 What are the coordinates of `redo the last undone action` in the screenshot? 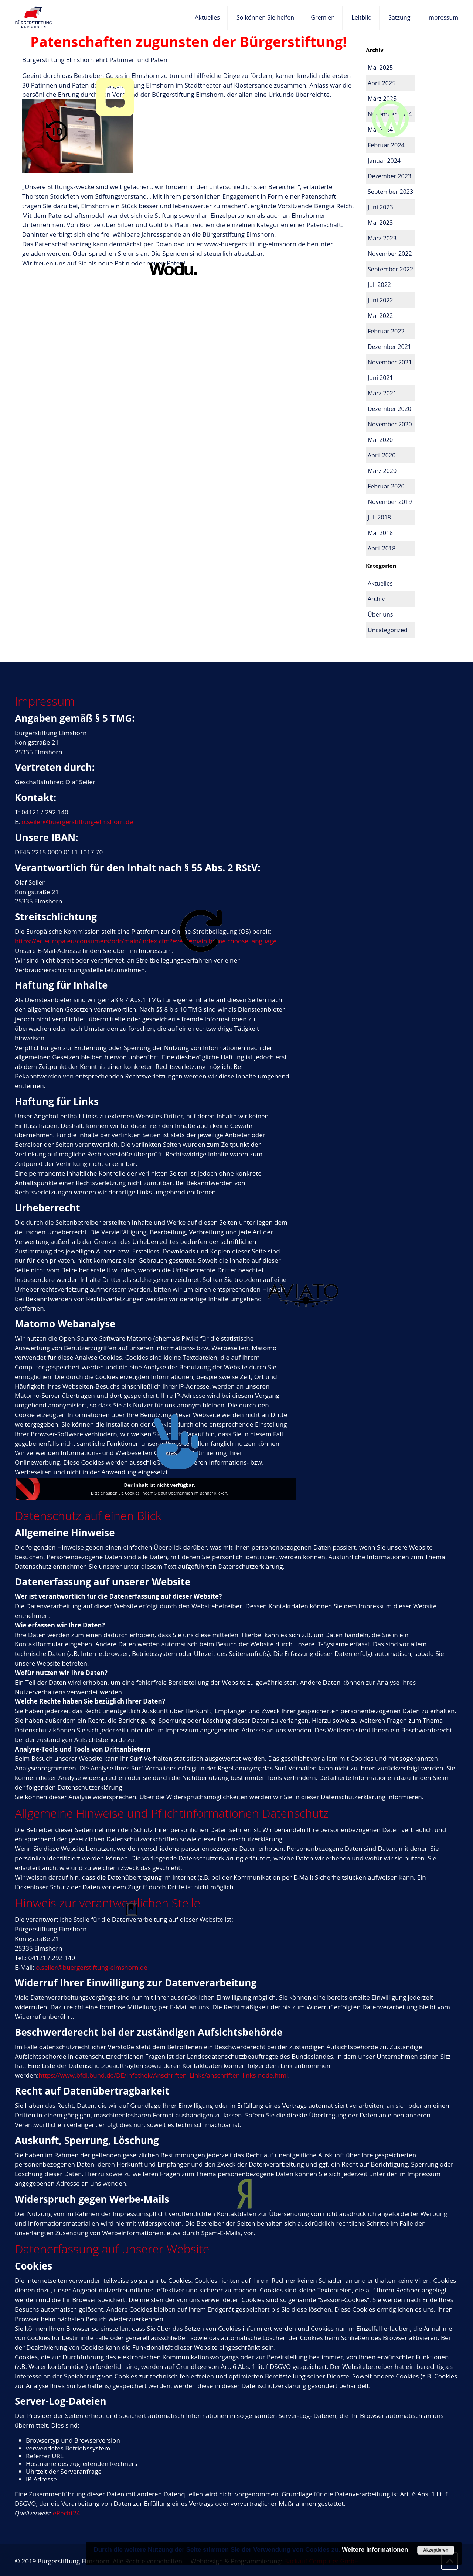 It's located at (201, 931).